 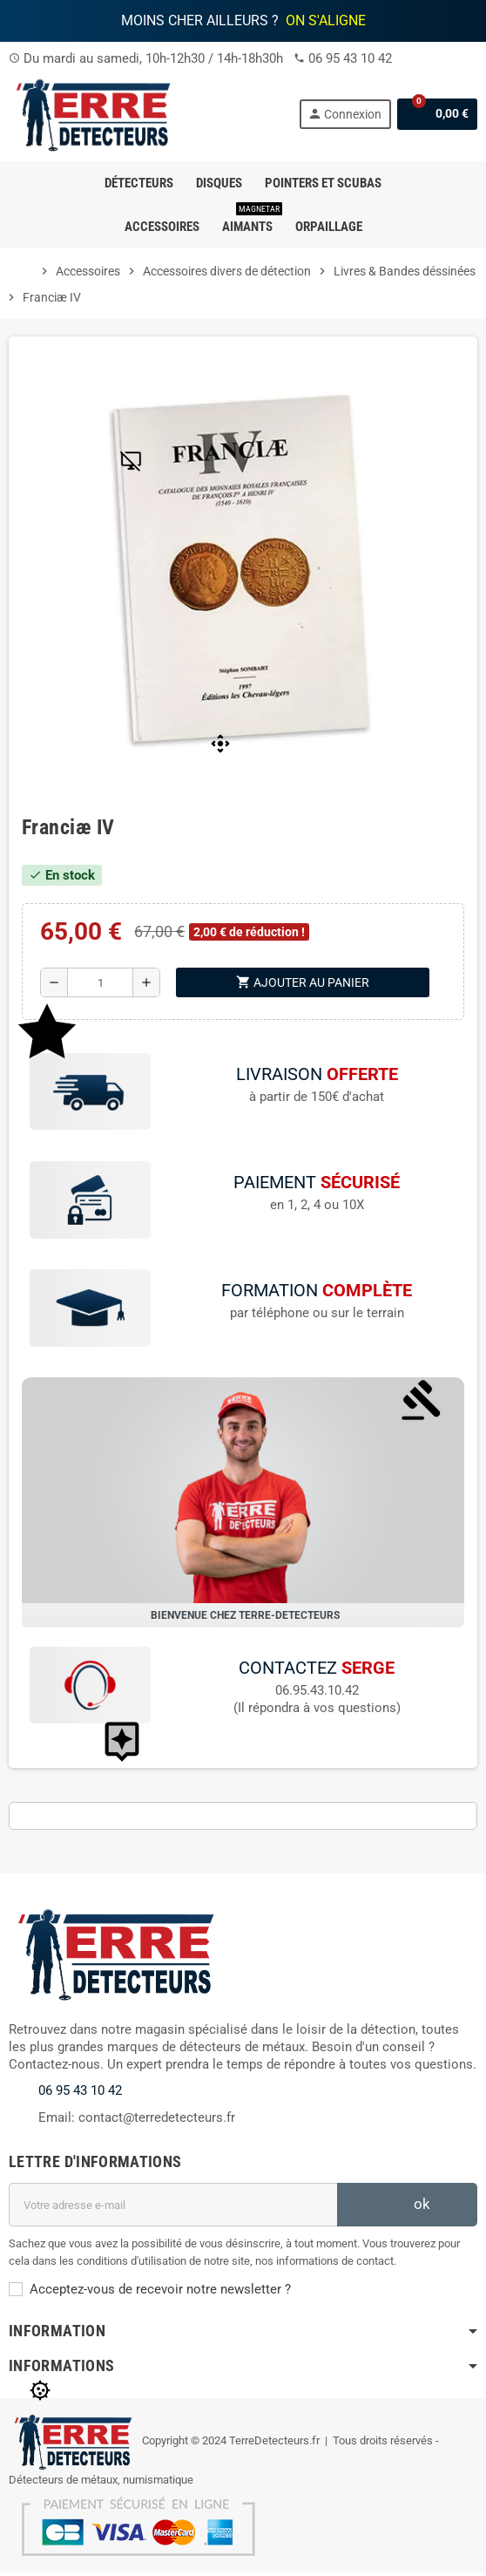 What do you see at coordinates (40, 2390) in the screenshot?
I see `indicates virus or malware detected` at bounding box center [40, 2390].